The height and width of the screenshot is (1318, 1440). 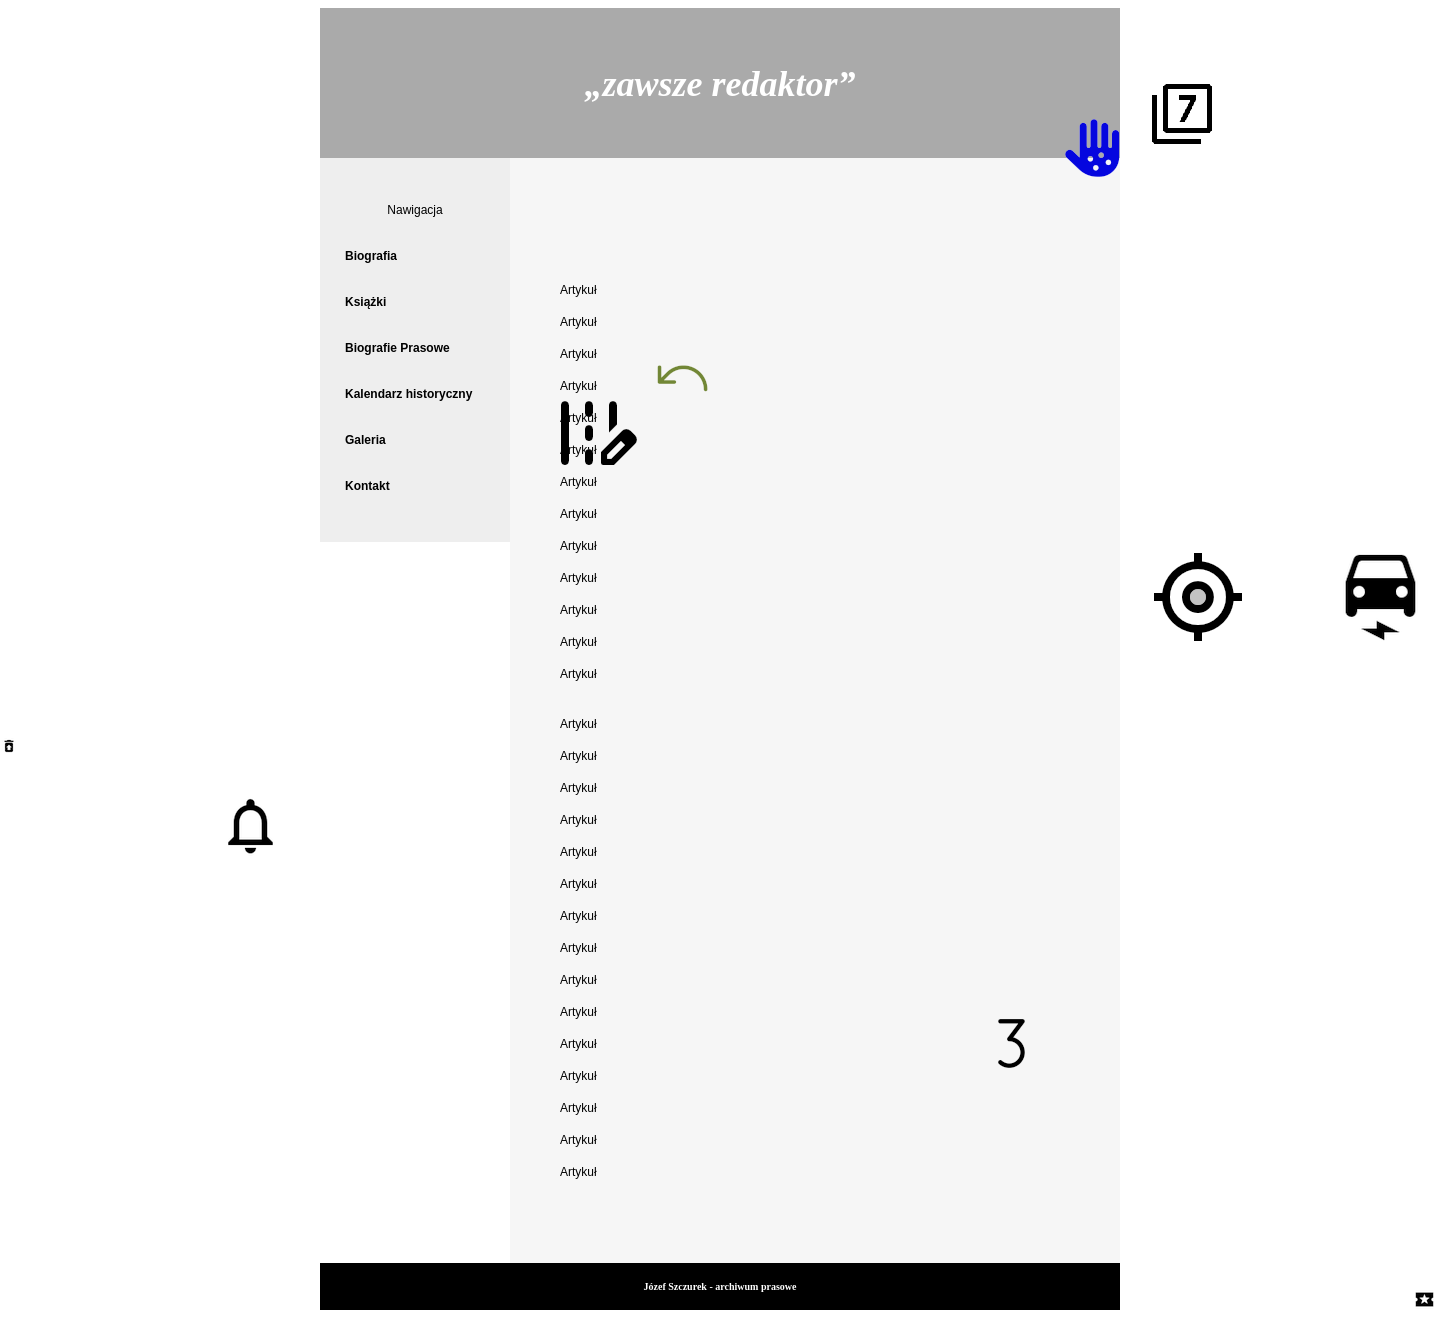 What do you see at coordinates (1011, 1043) in the screenshot?
I see `indicates step three in a multi-step process` at bounding box center [1011, 1043].